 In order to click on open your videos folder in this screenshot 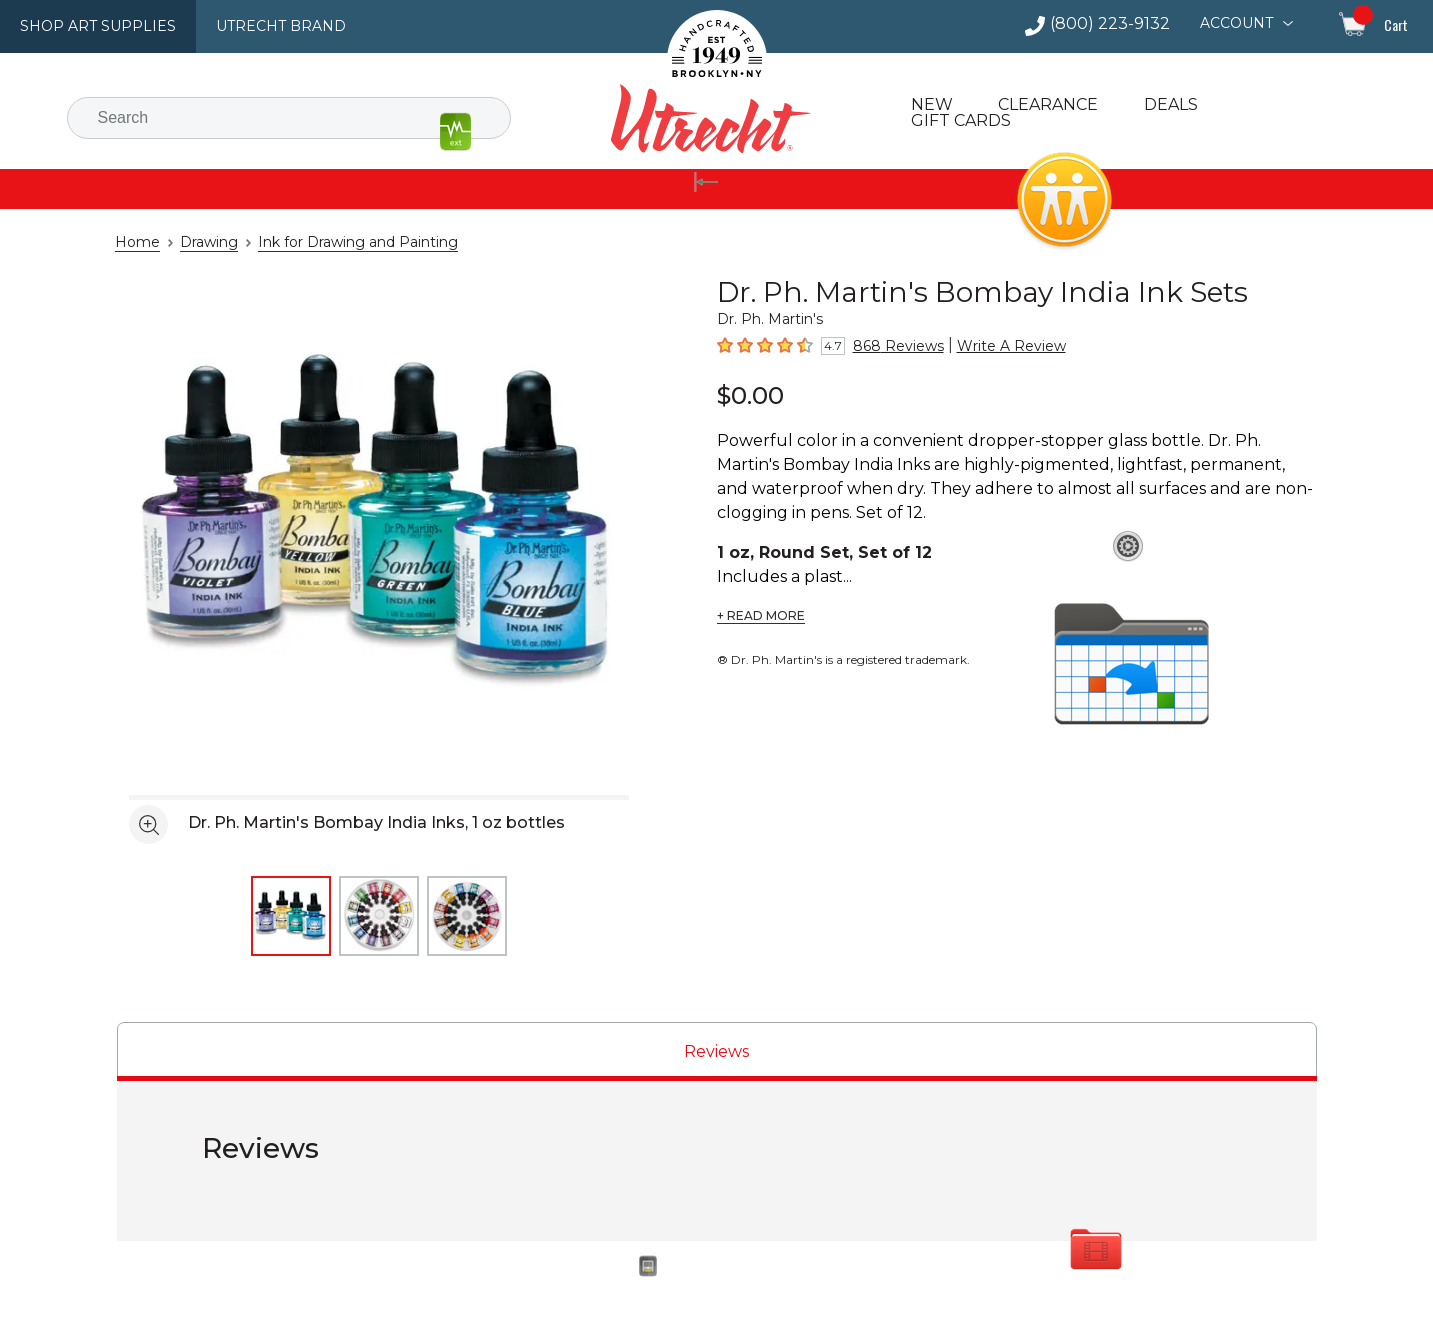, I will do `click(1096, 1249)`.